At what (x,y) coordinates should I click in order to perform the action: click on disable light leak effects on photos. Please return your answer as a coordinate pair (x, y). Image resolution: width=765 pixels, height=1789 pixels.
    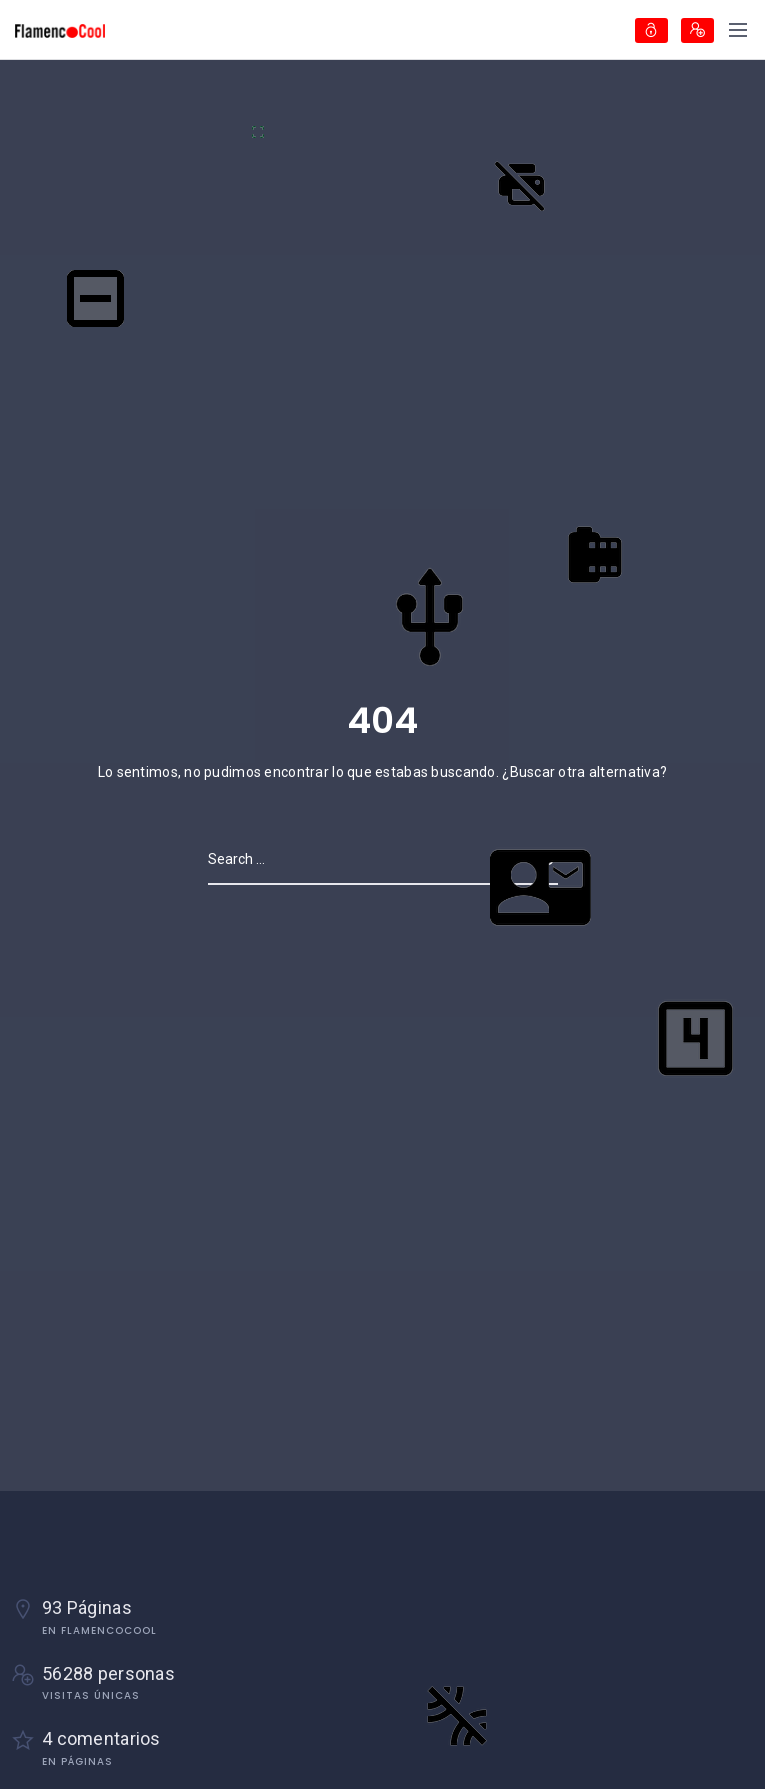
    Looking at the image, I should click on (457, 1716).